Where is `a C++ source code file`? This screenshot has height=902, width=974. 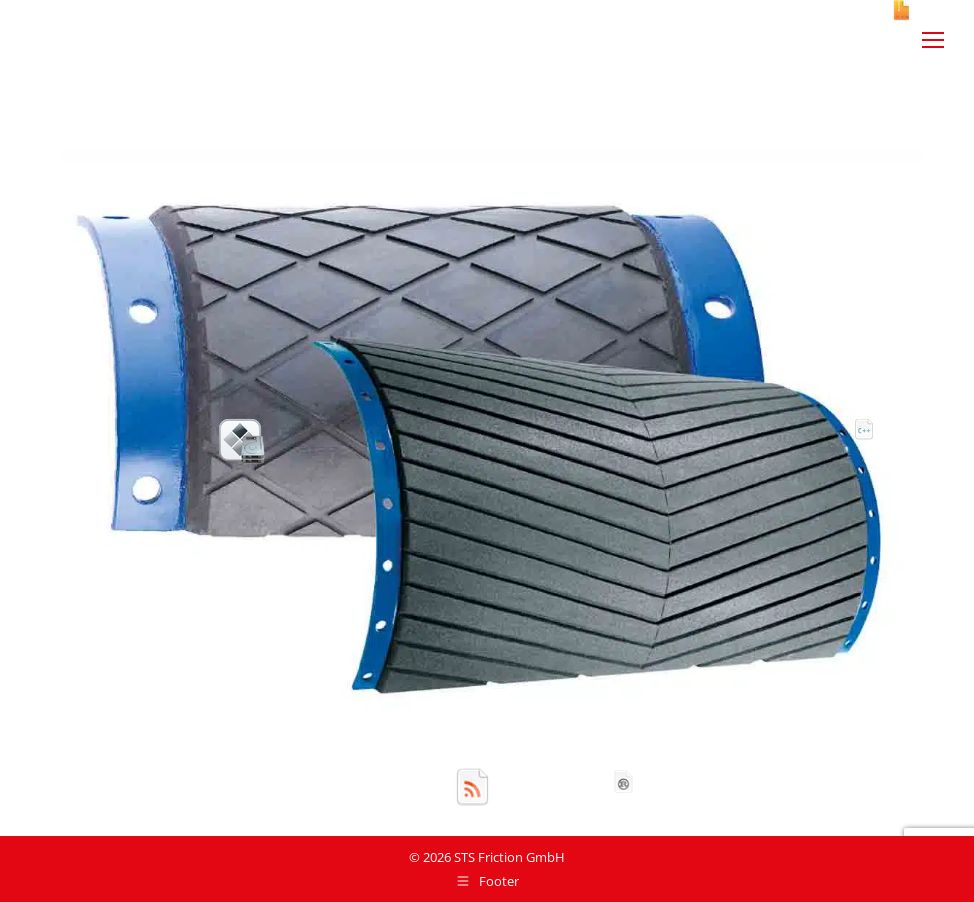 a C++ source code file is located at coordinates (864, 429).